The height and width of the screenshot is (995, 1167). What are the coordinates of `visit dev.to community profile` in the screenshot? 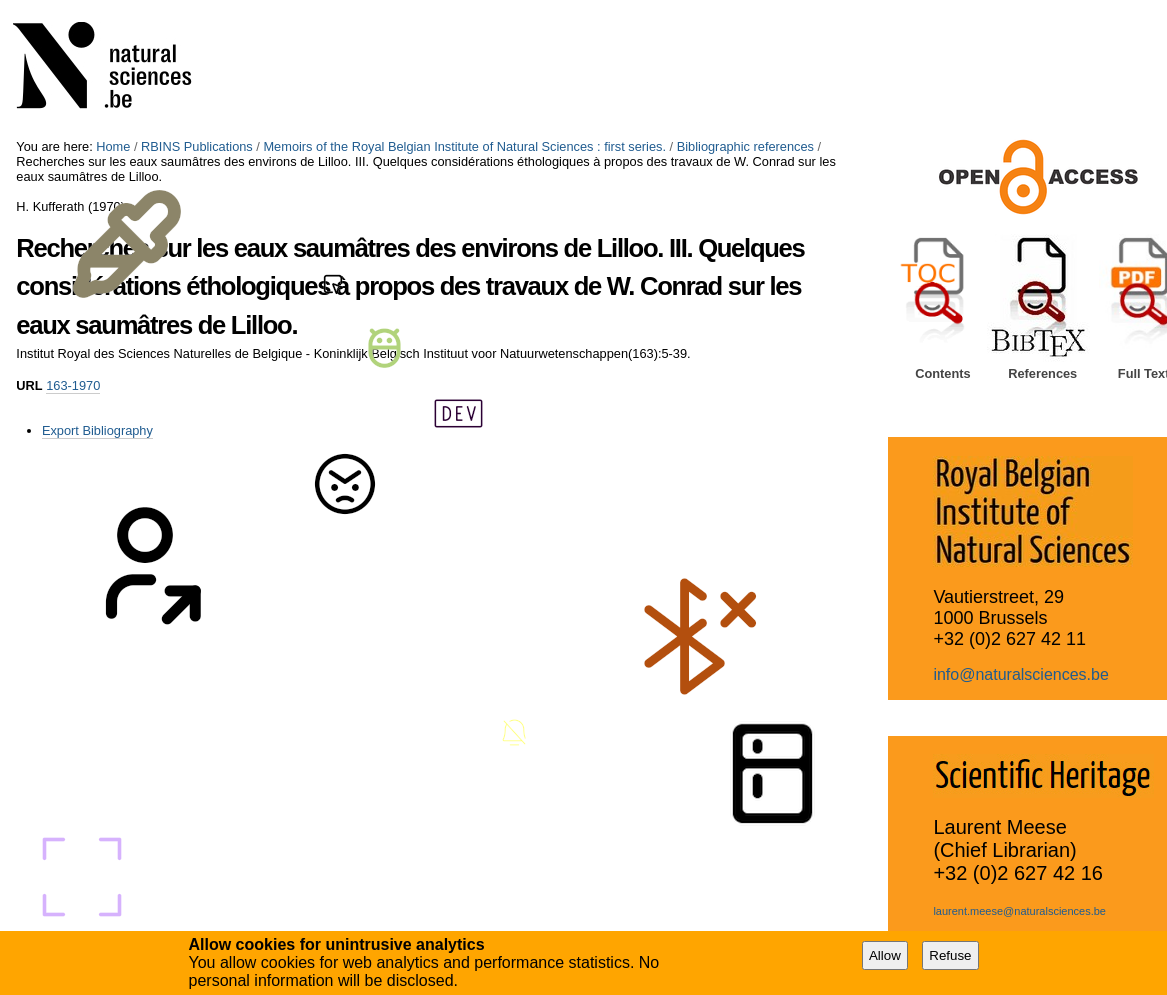 It's located at (458, 413).